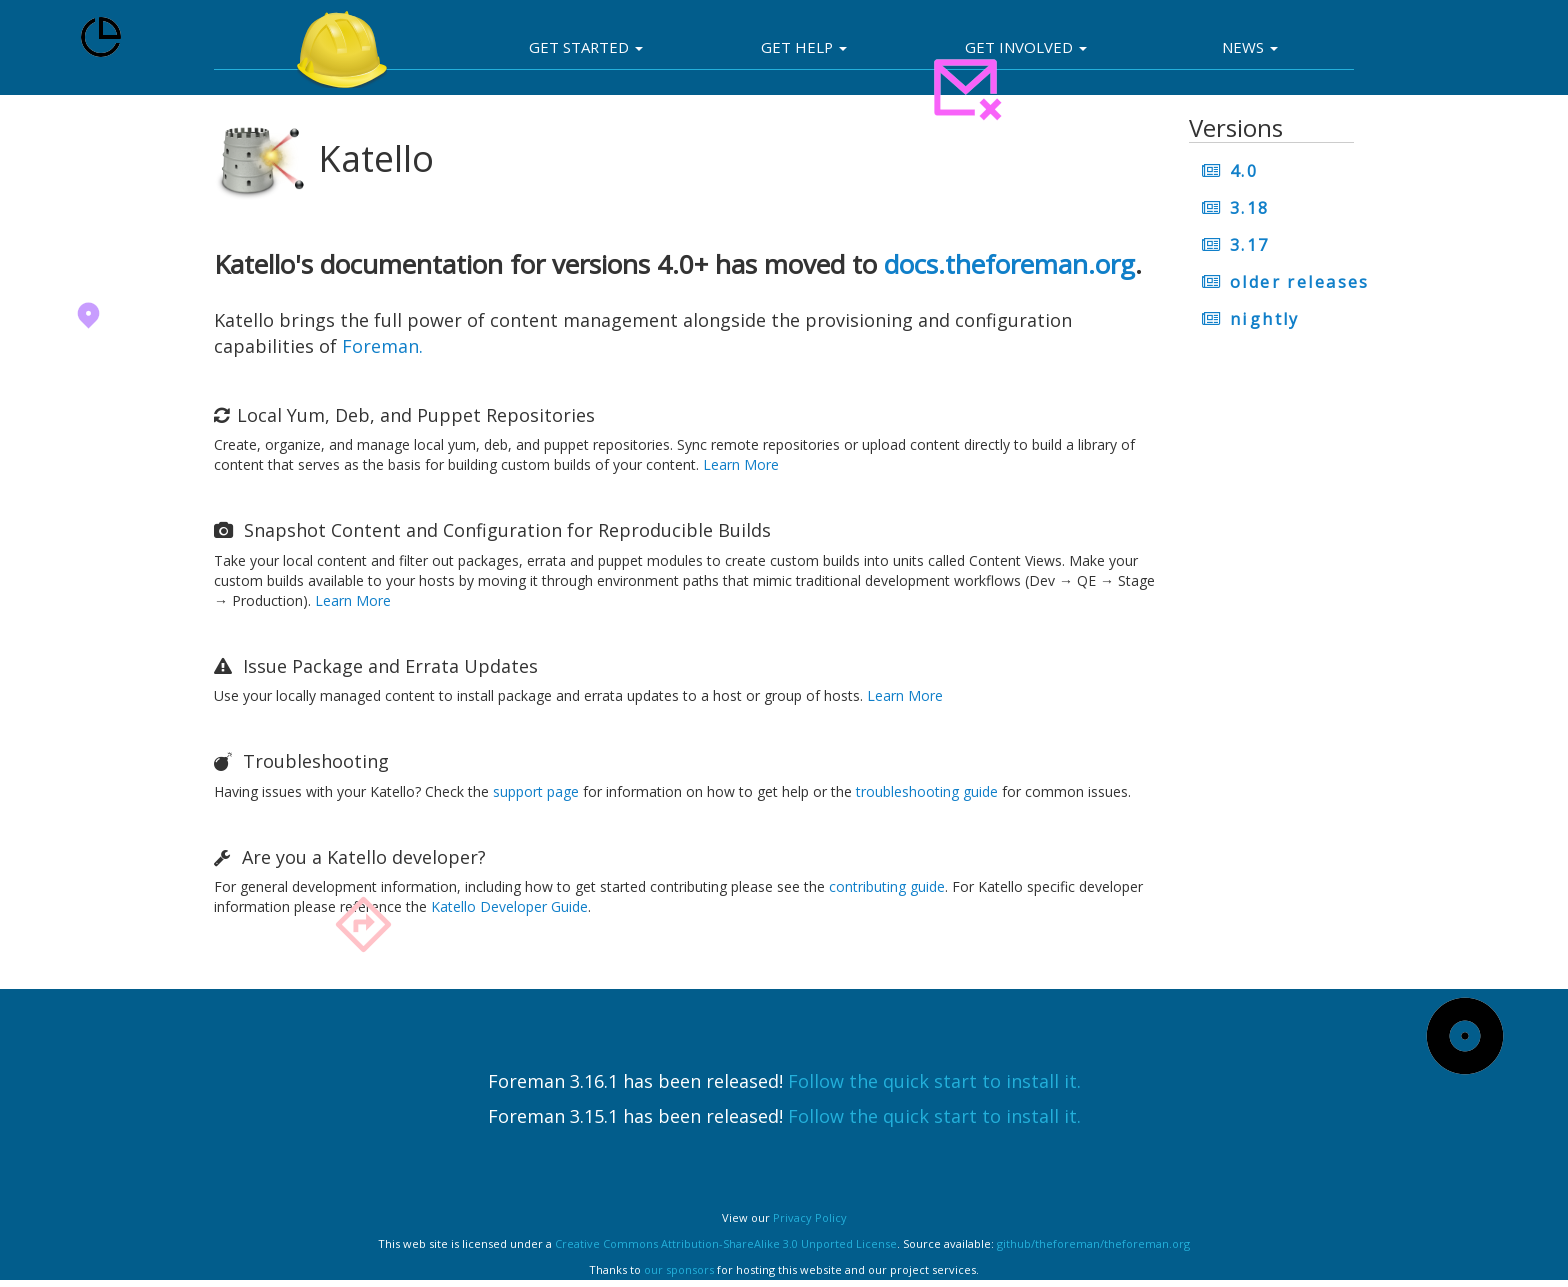 The height and width of the screenshot is (1287, 1568). Describe the element at coordinates (965, 87) in the screenshot. I see `close or dismiss an email` at that location.